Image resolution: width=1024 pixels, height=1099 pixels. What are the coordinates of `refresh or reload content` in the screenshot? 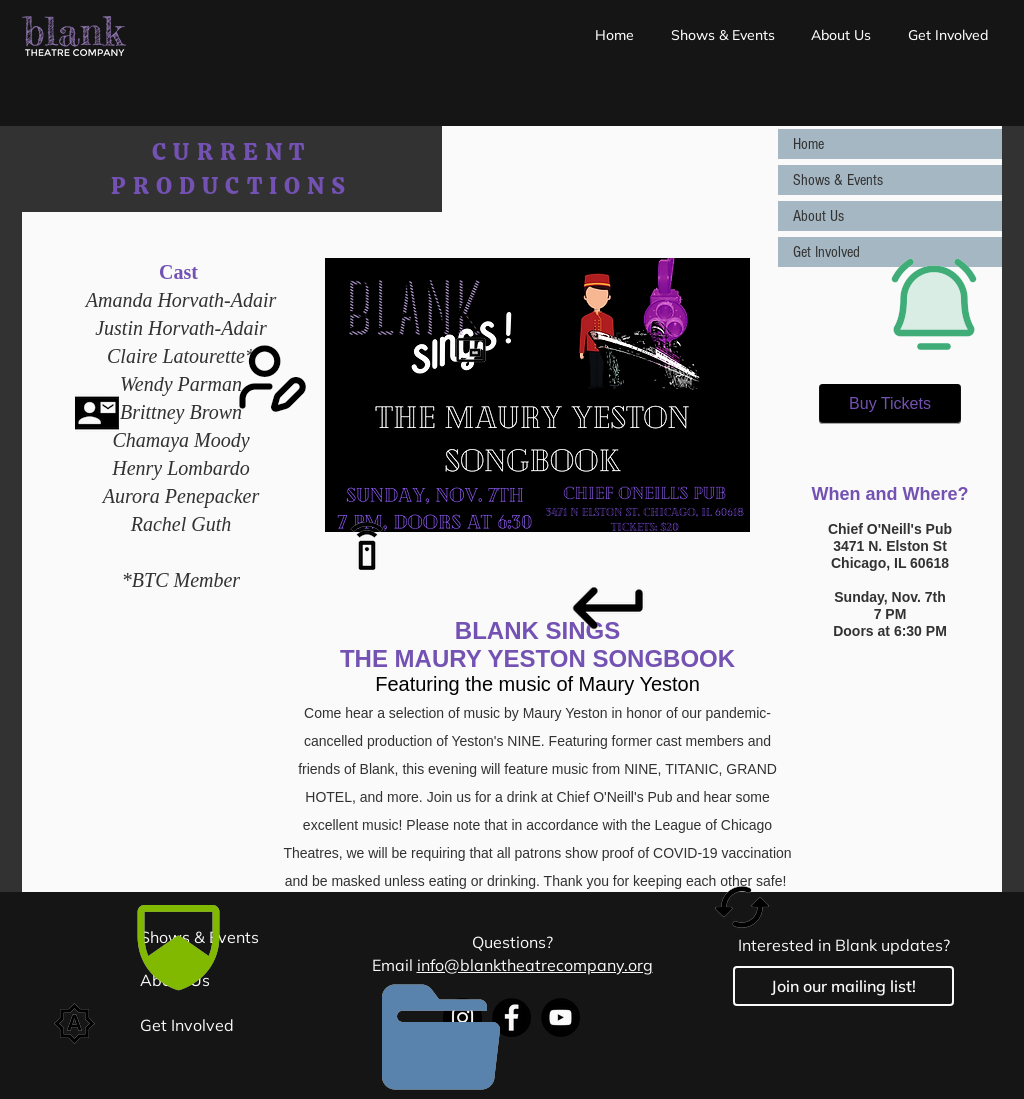 It's located at (742, 907).